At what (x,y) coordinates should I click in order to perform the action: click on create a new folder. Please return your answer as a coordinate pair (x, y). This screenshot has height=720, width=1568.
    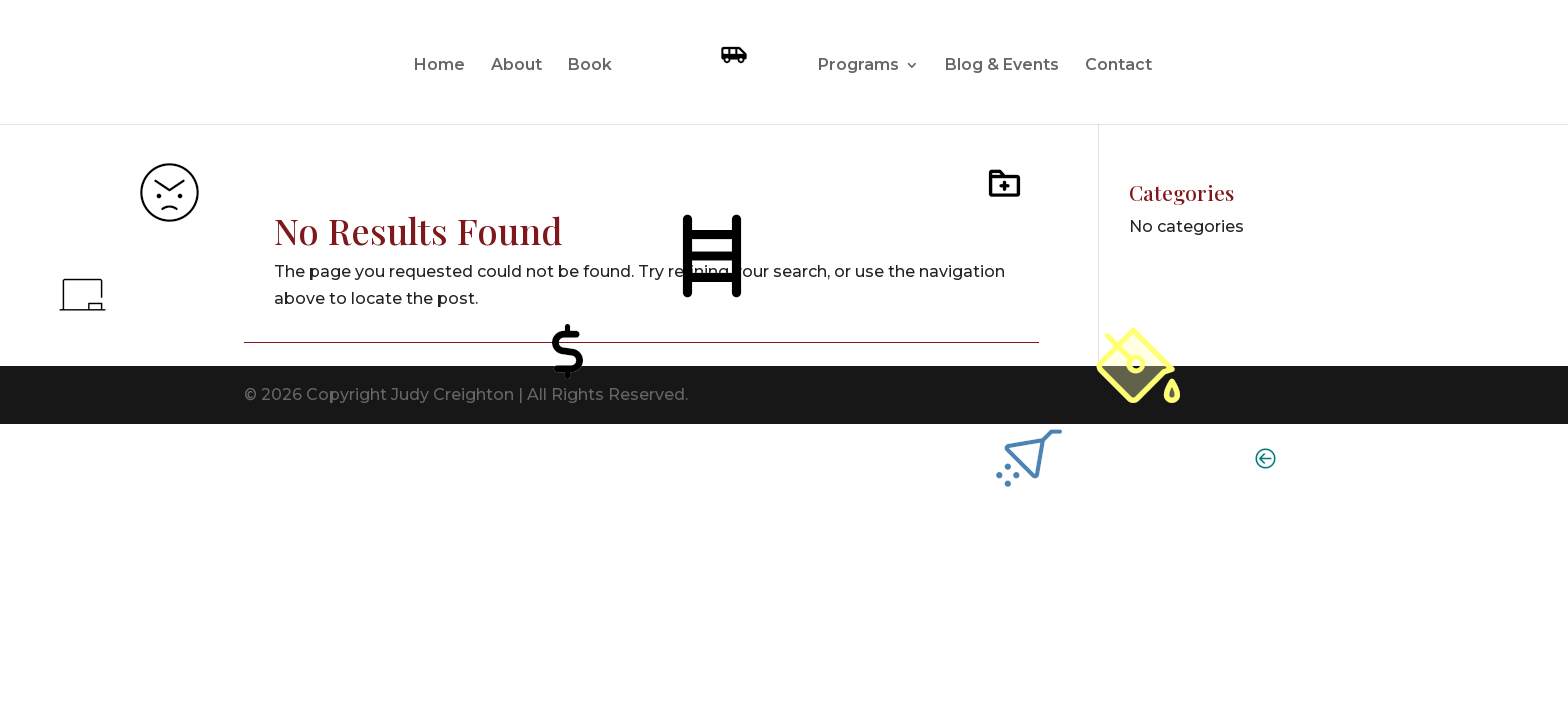
    Looking at the image, I should click on (1004, 183).